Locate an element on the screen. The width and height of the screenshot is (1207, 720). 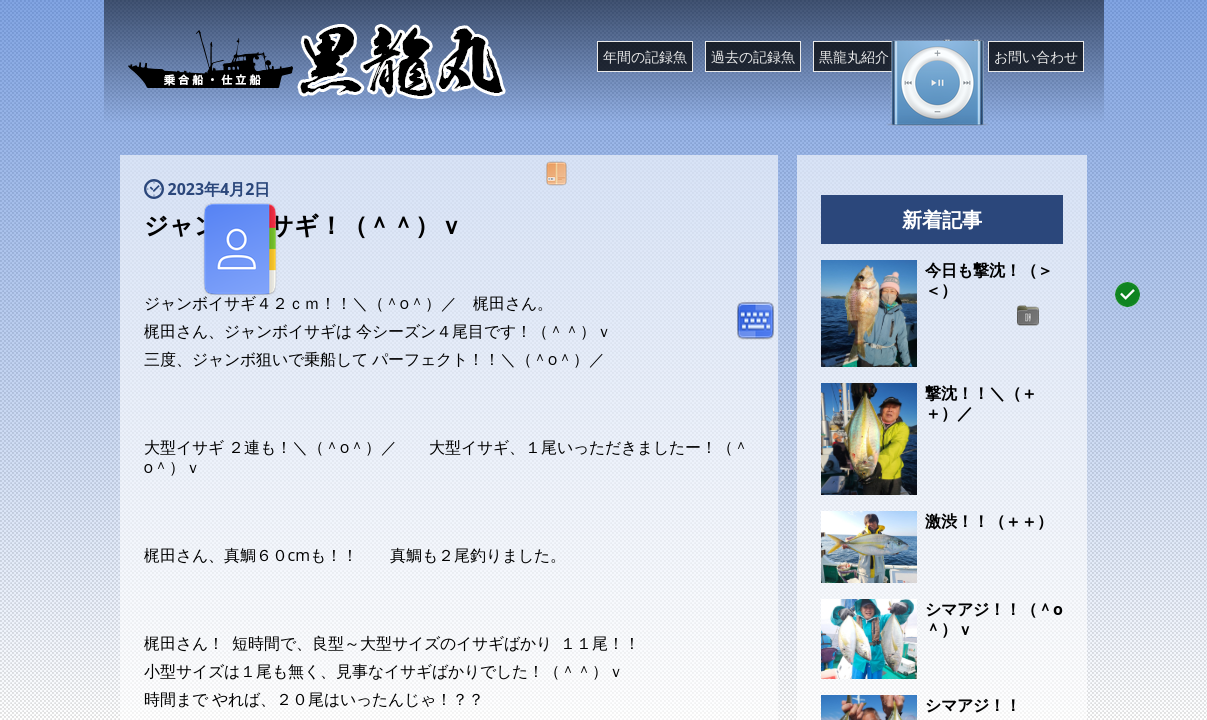
iPod shuffle device connected is located at coordinates (937, 82).